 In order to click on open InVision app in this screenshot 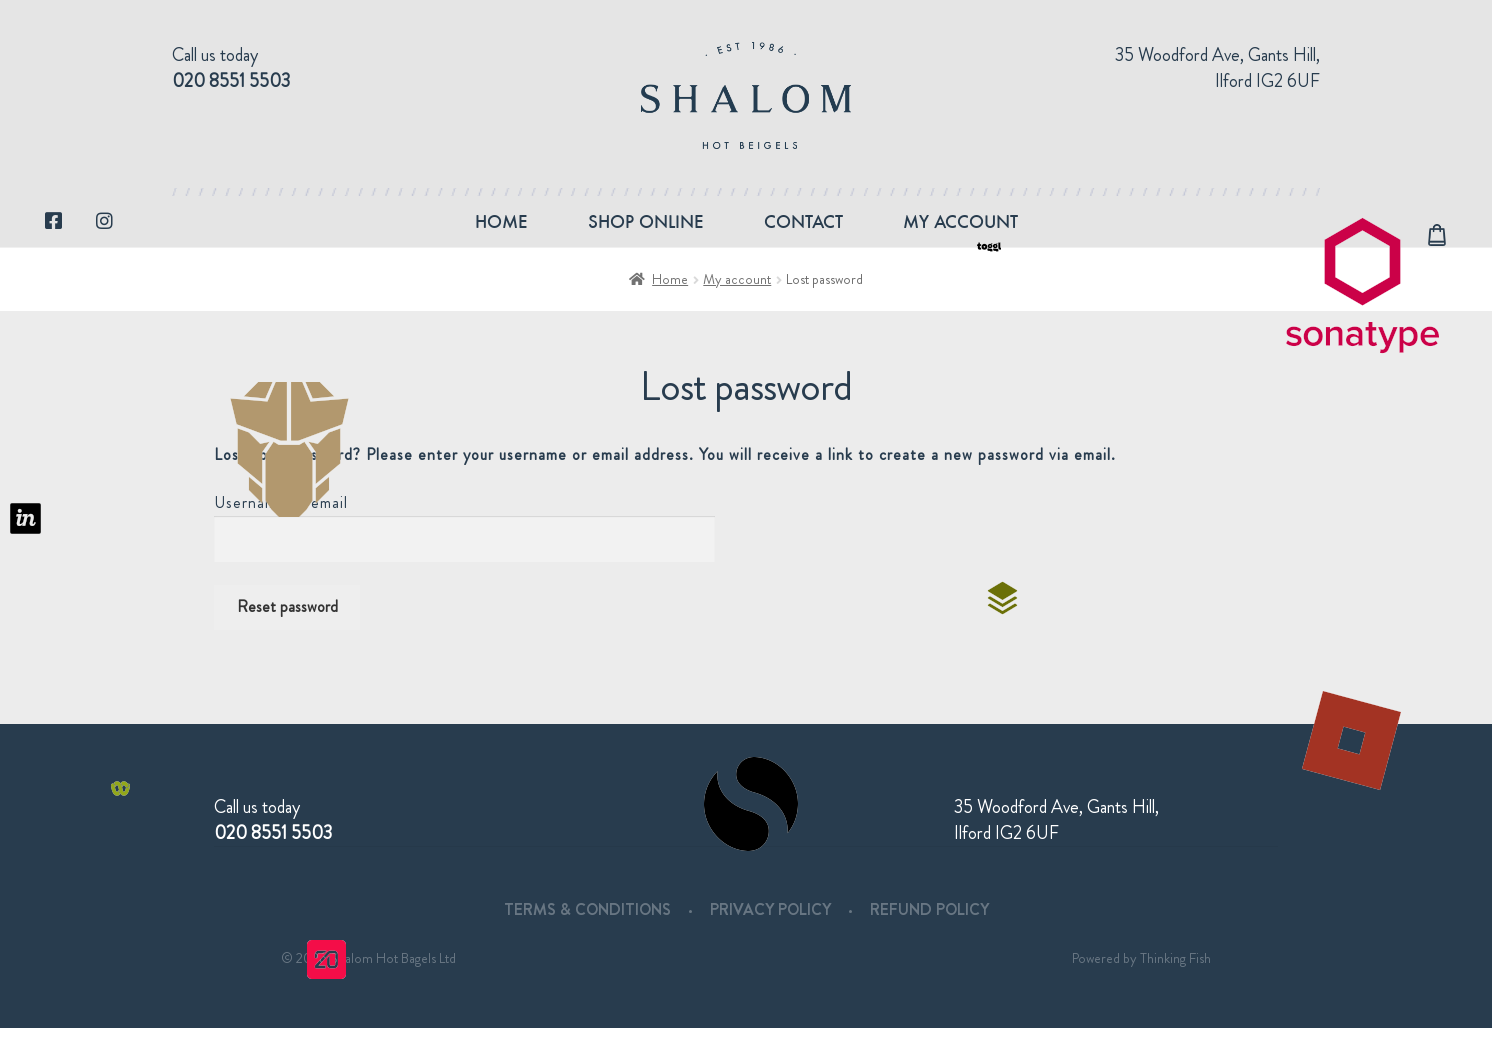, I will do `click(25, 518)`.